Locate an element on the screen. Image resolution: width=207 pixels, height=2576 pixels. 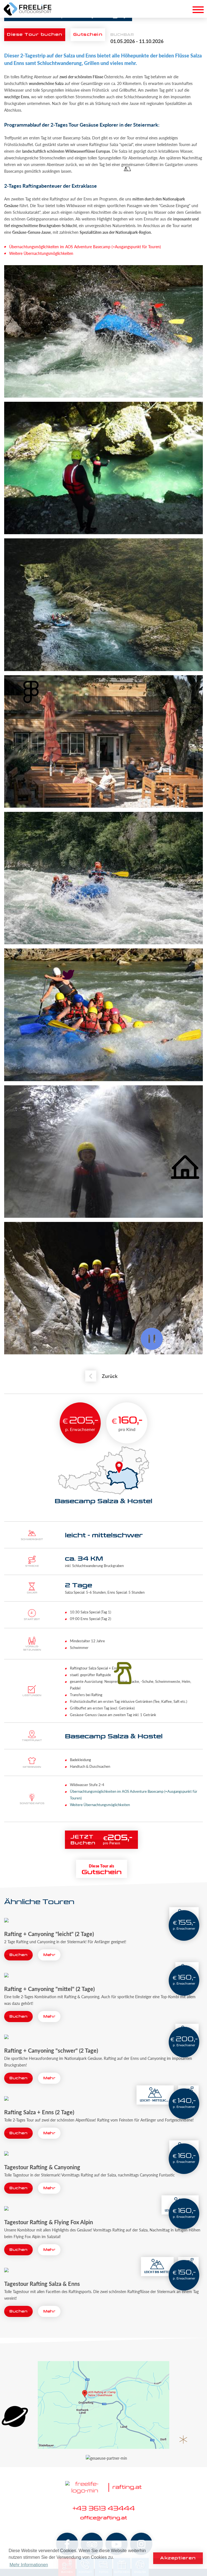
share to twitter is located at coordinates (68, 975).